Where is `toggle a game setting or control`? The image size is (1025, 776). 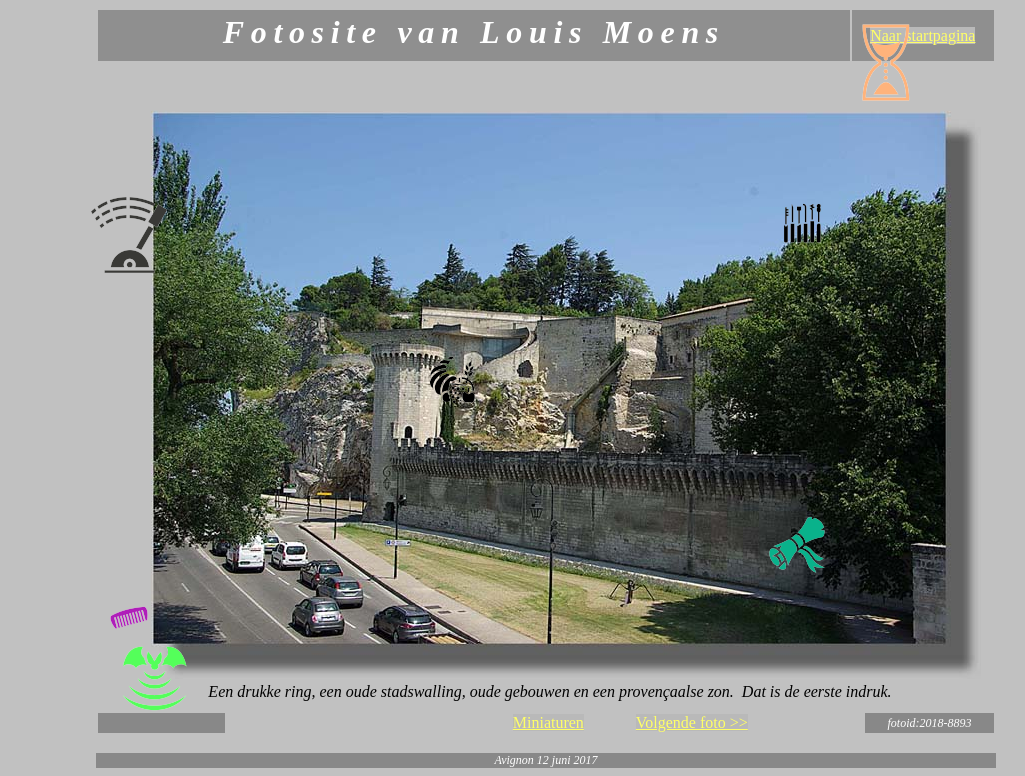
toggle a game setting or control is located at coordinates (130, 234).